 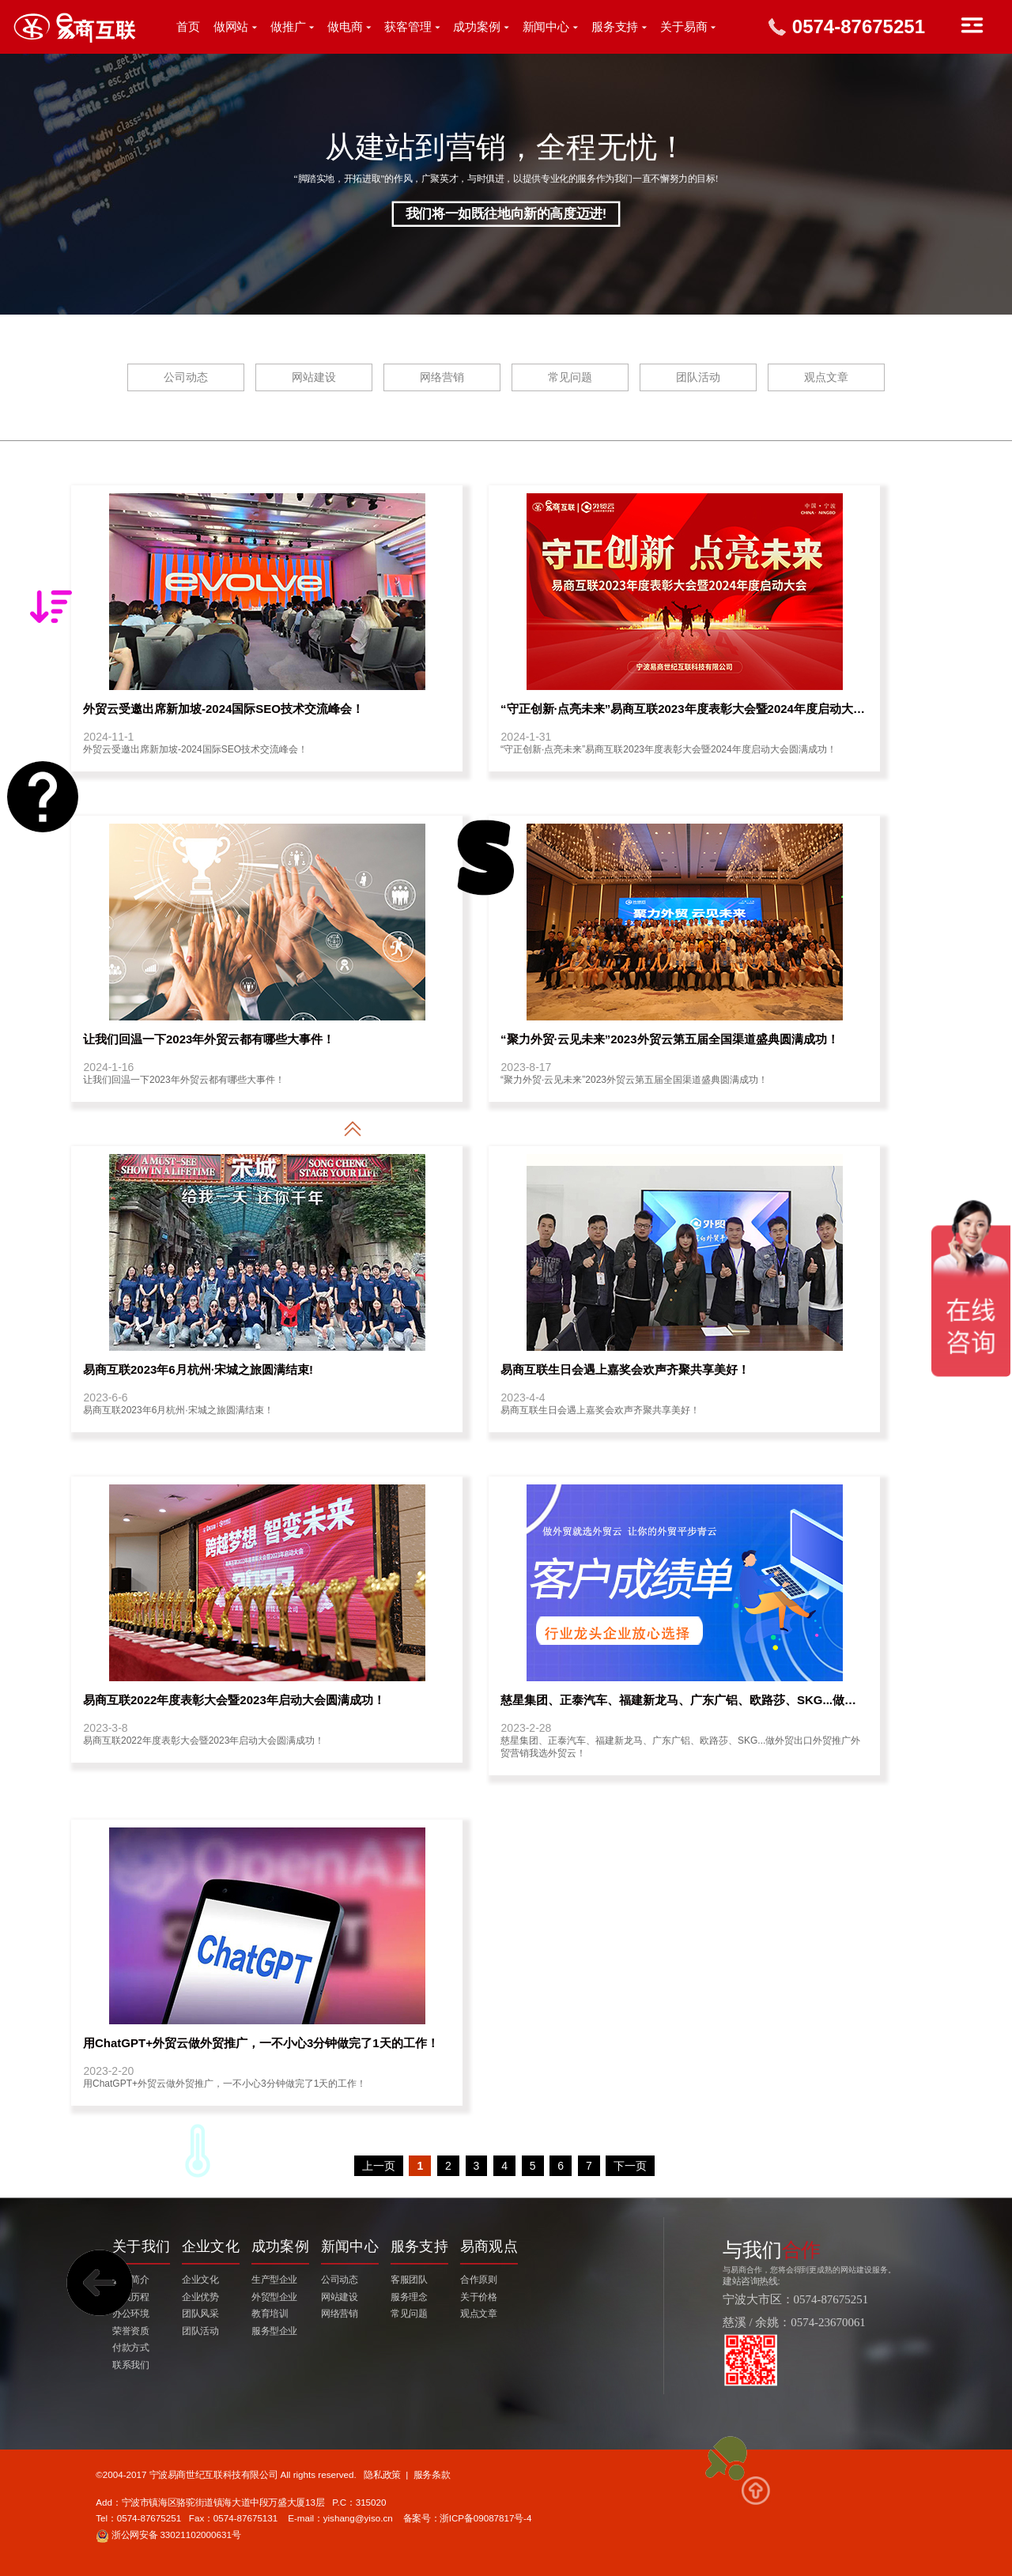 What do you see at coordinates (353, 1129) in the screenshot?
I see `scroll to top of page` at bounding box center [353, 1129].